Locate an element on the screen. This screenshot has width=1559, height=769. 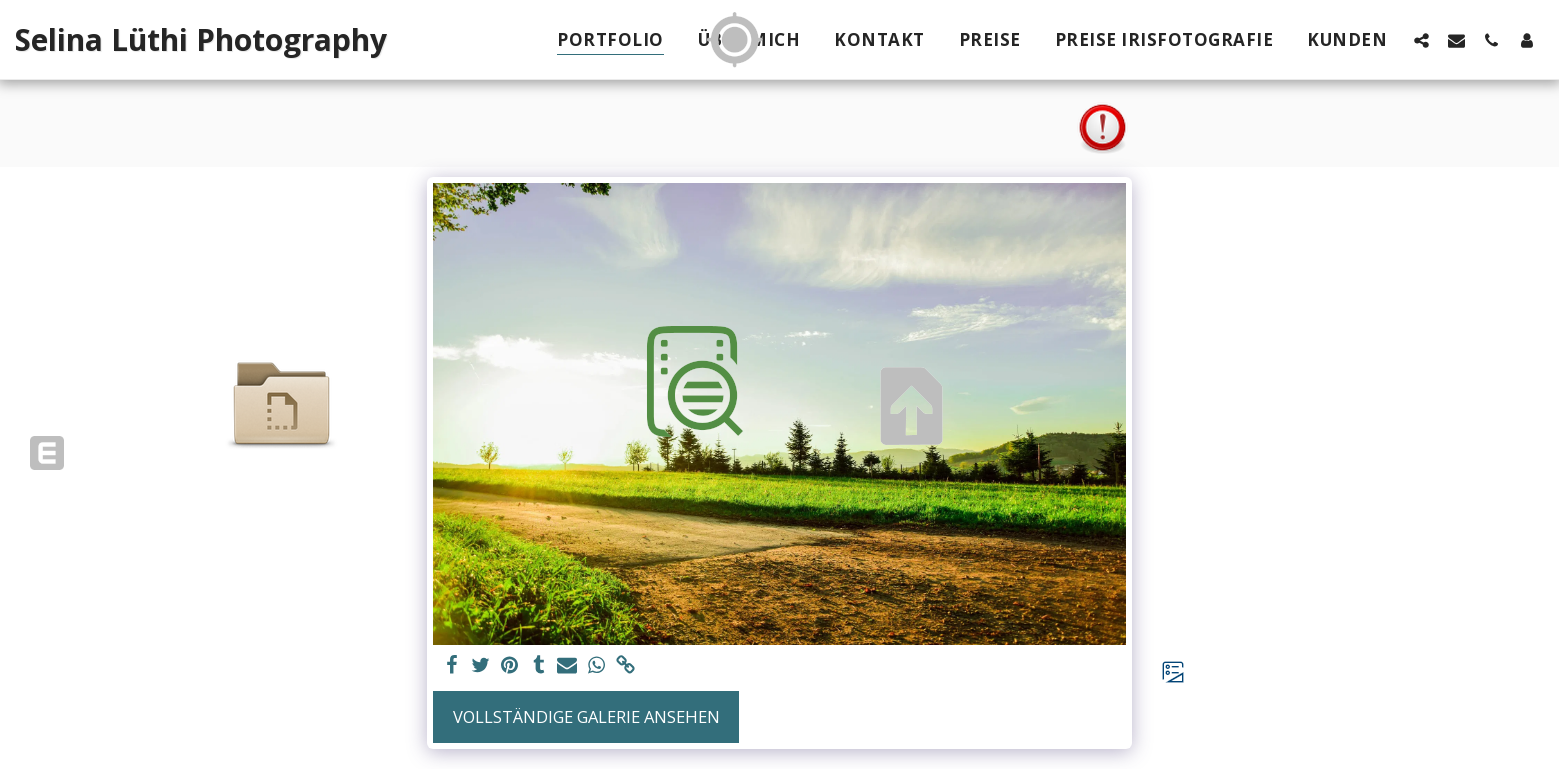
send or share a document is located at coordinates (911, 403).